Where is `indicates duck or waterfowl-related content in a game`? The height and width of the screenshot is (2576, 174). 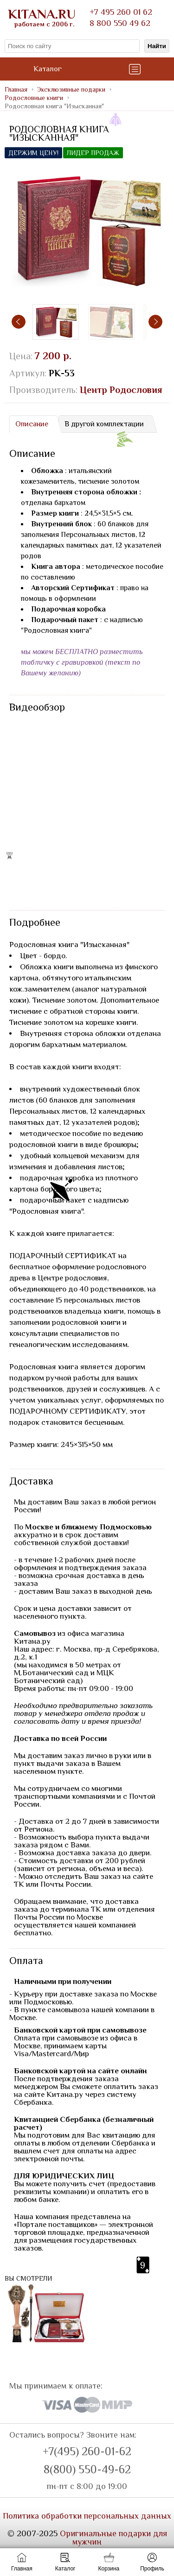
indicates duck or waterfowl-related content in a game is located at coordinates (116, 120).